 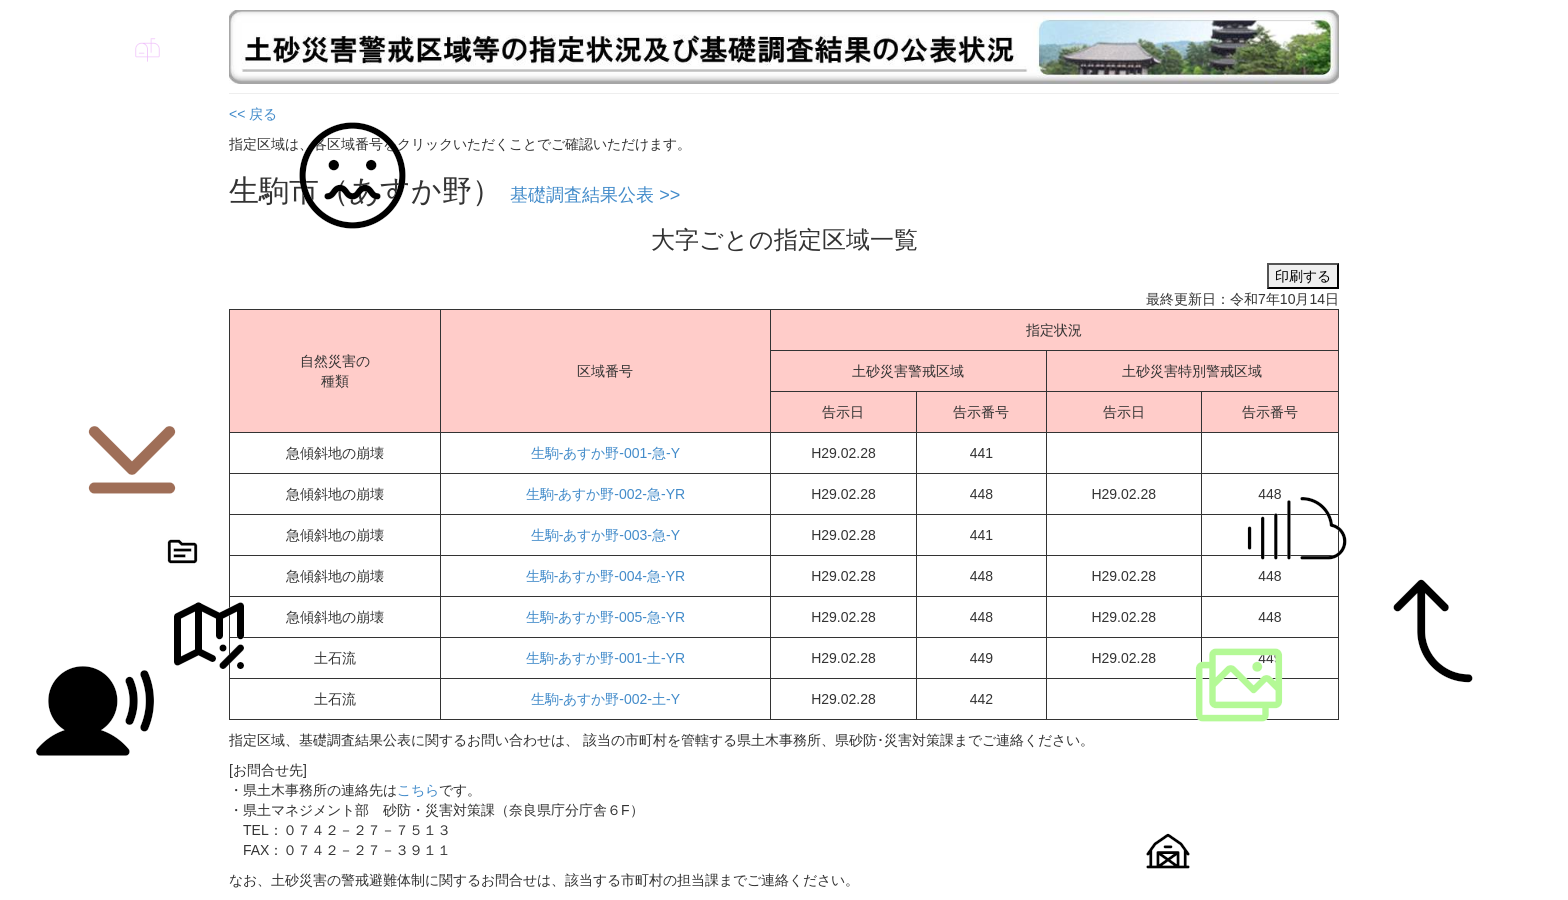 What do you see at coordinates (147, 50) in the screenshot?
I see `access your mailbox or inbox` at bounding box center [147, 50].